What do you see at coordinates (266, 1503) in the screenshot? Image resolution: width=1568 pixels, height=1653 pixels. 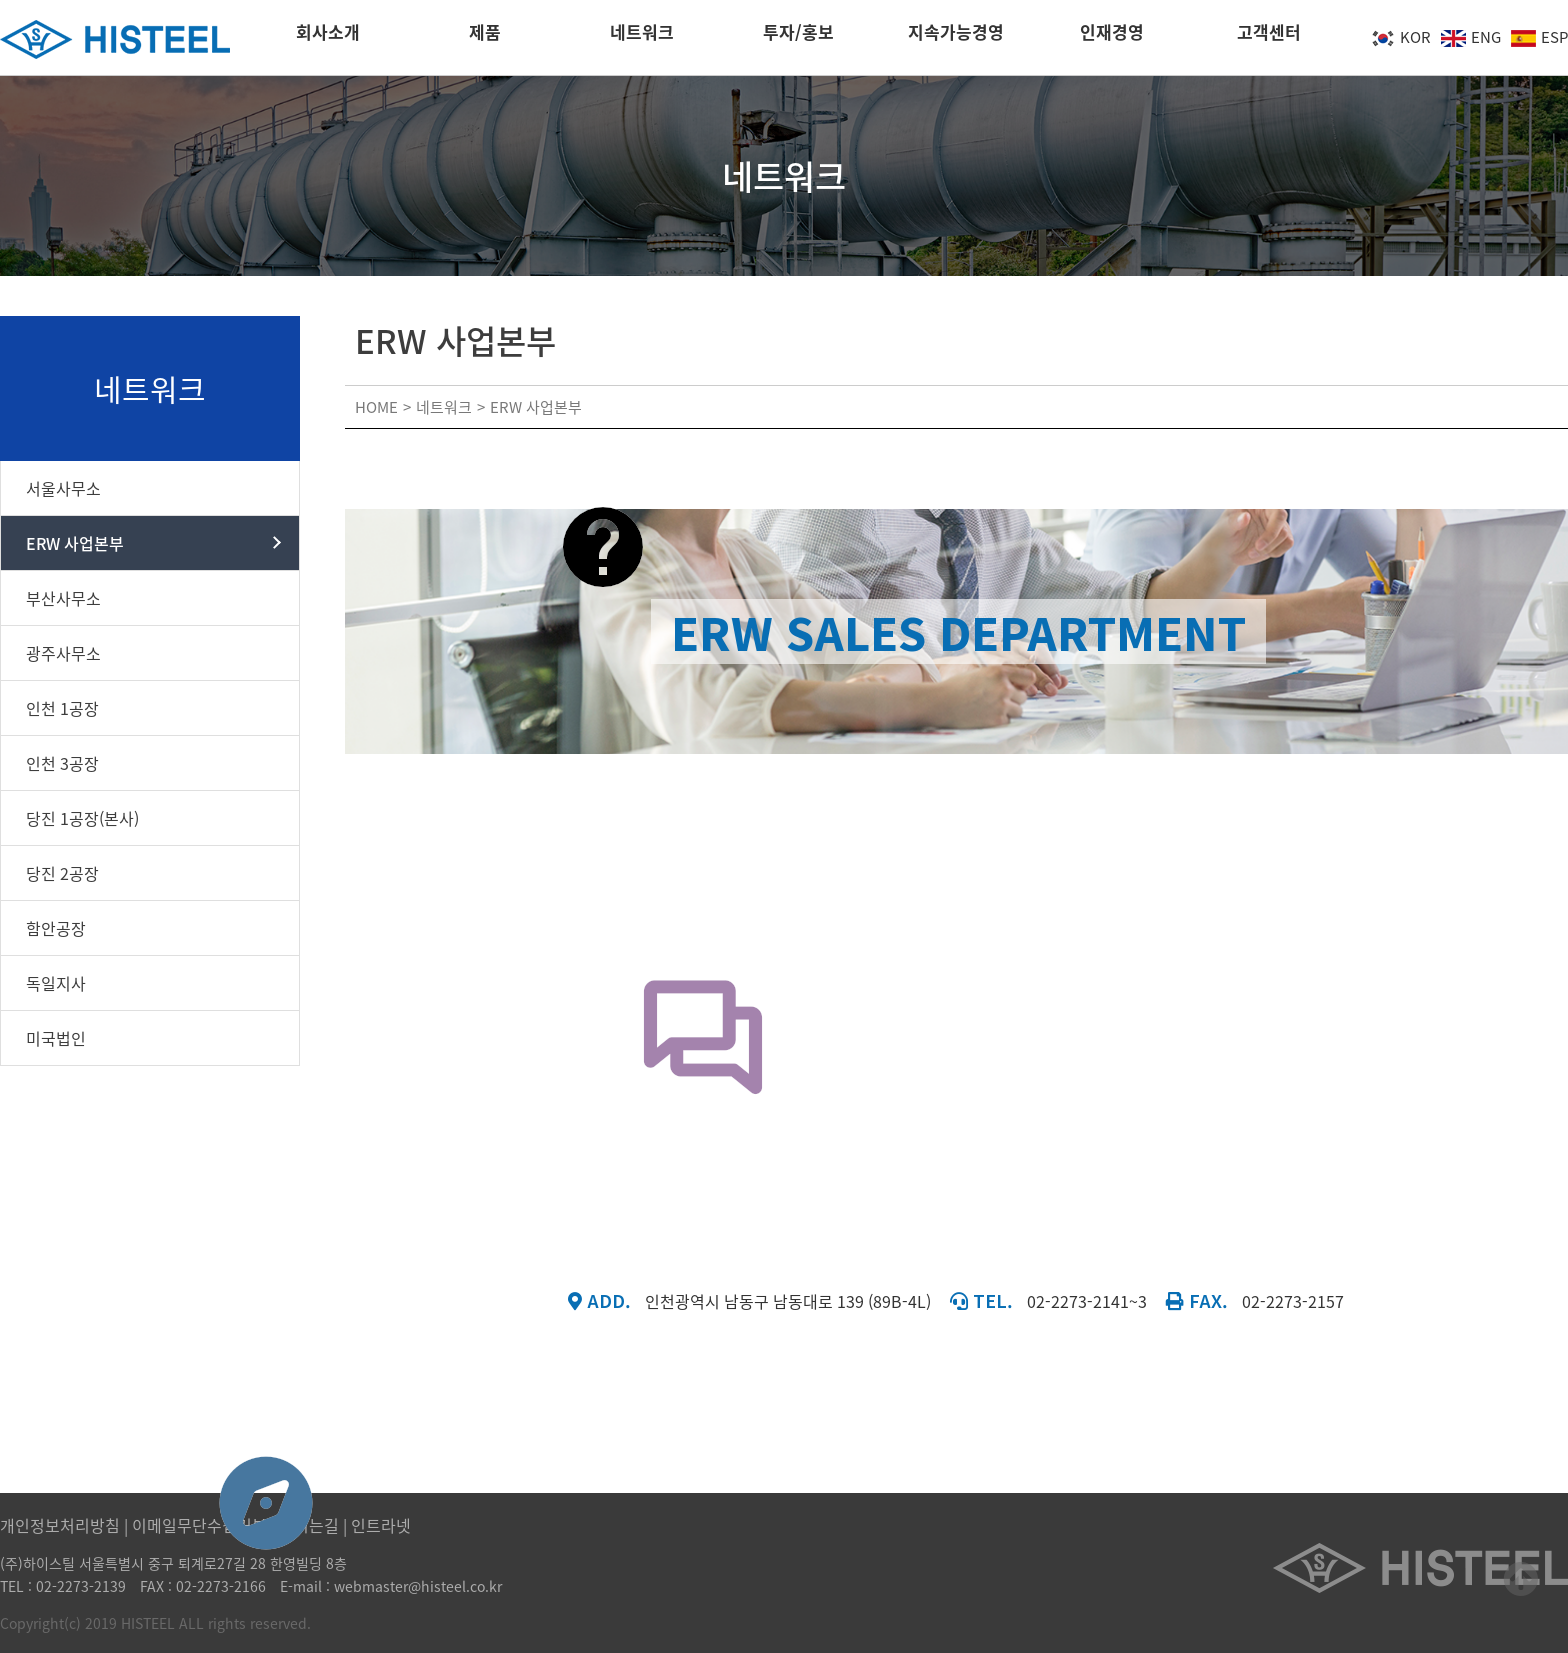 I see `access navigation or direction features` at bounding box center [266, 1503].